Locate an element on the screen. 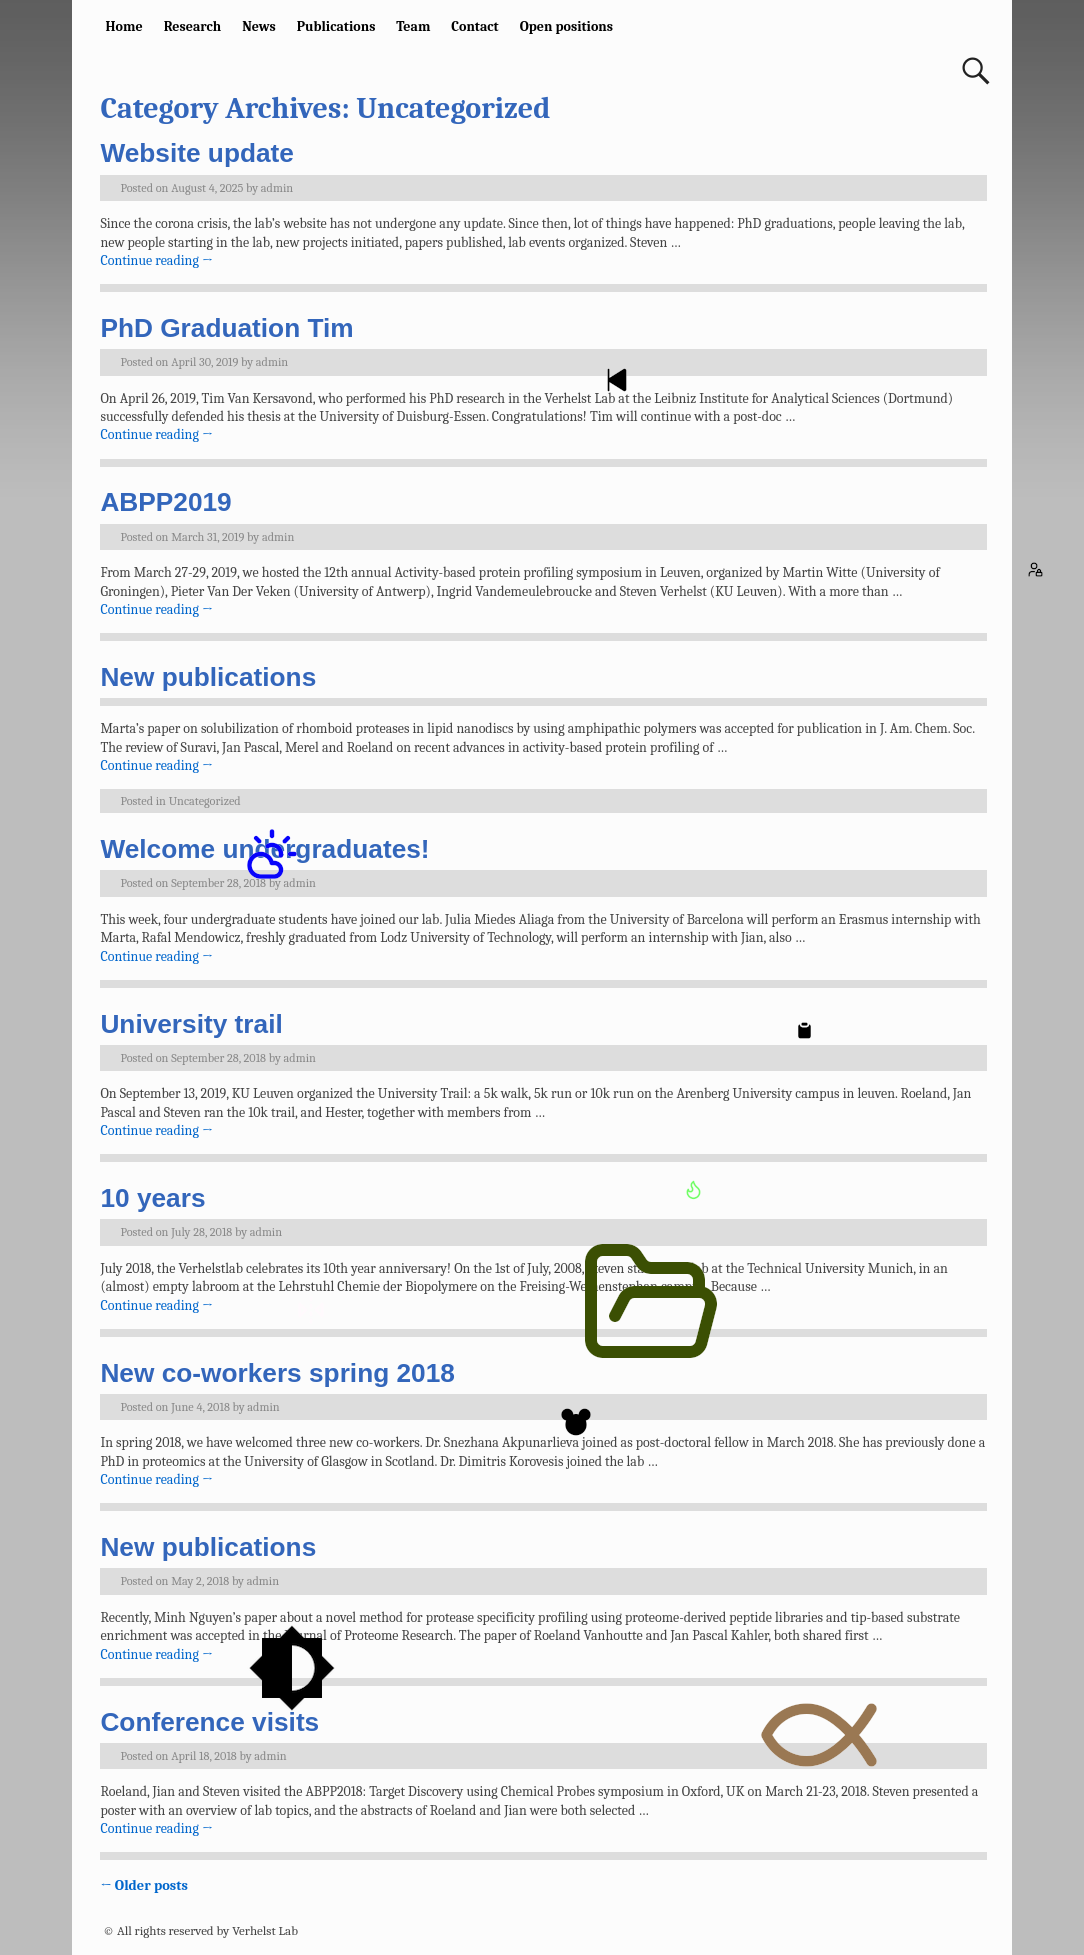 This screenshot has height=1955, width=1084. lock or restrict a user account is located at coordinates (1035, 569).